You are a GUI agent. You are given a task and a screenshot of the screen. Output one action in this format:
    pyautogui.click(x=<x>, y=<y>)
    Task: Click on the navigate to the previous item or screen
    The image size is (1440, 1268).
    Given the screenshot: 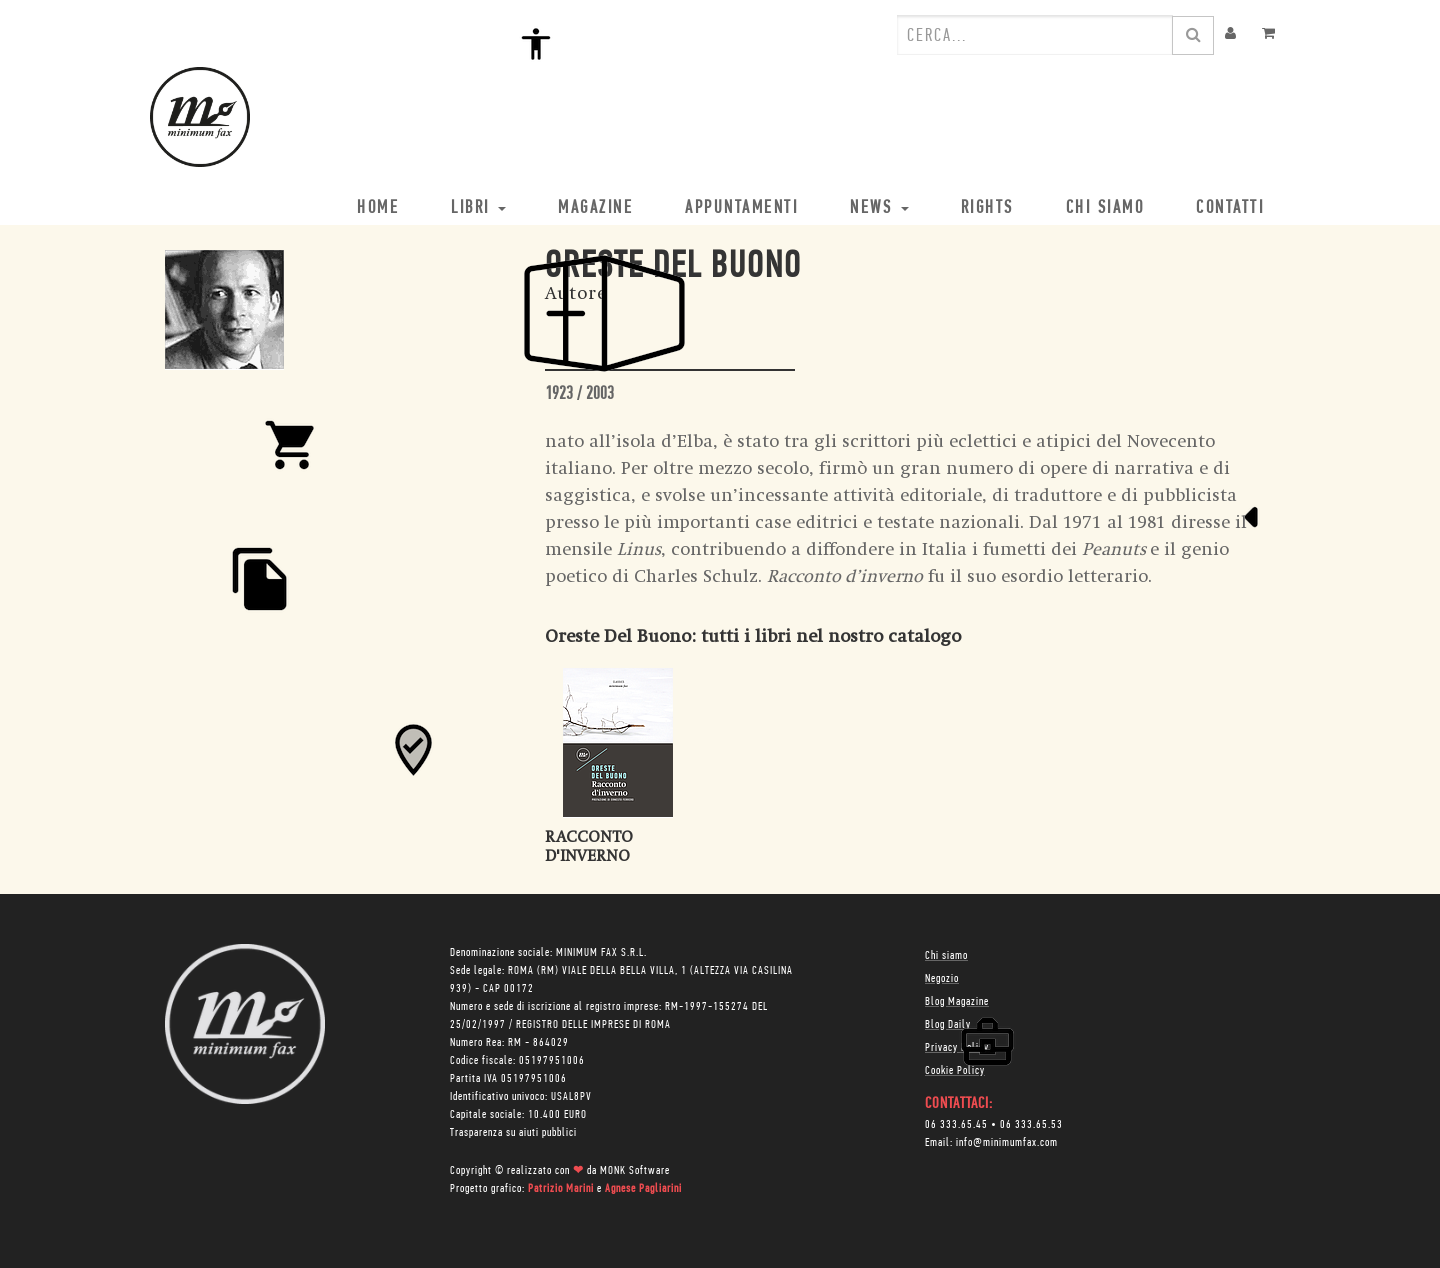 What is the action you would take?
    pyautogui.click(x=1252, y=517)
    